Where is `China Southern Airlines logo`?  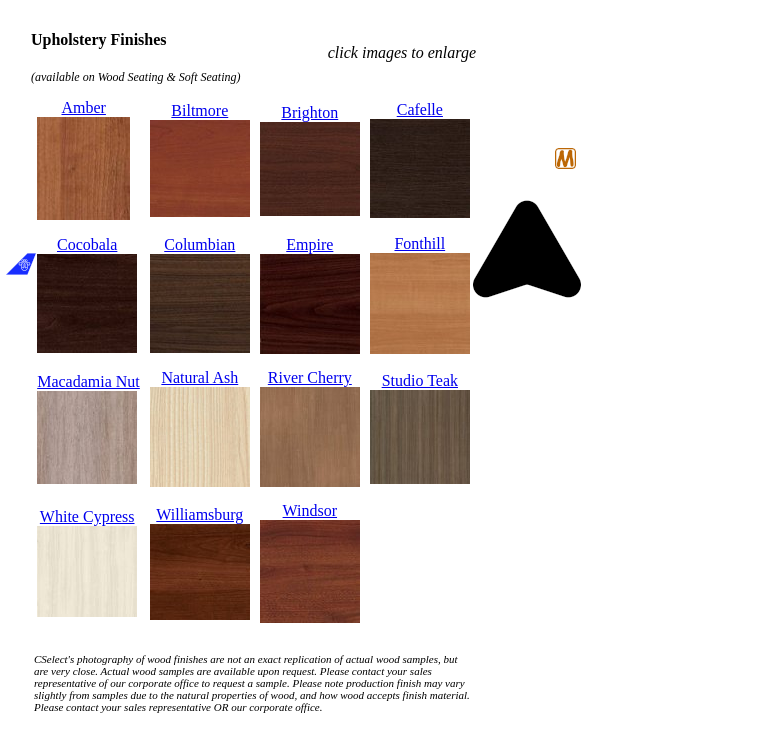
China Southern Airlines logo is located at coordinates (21, 264).